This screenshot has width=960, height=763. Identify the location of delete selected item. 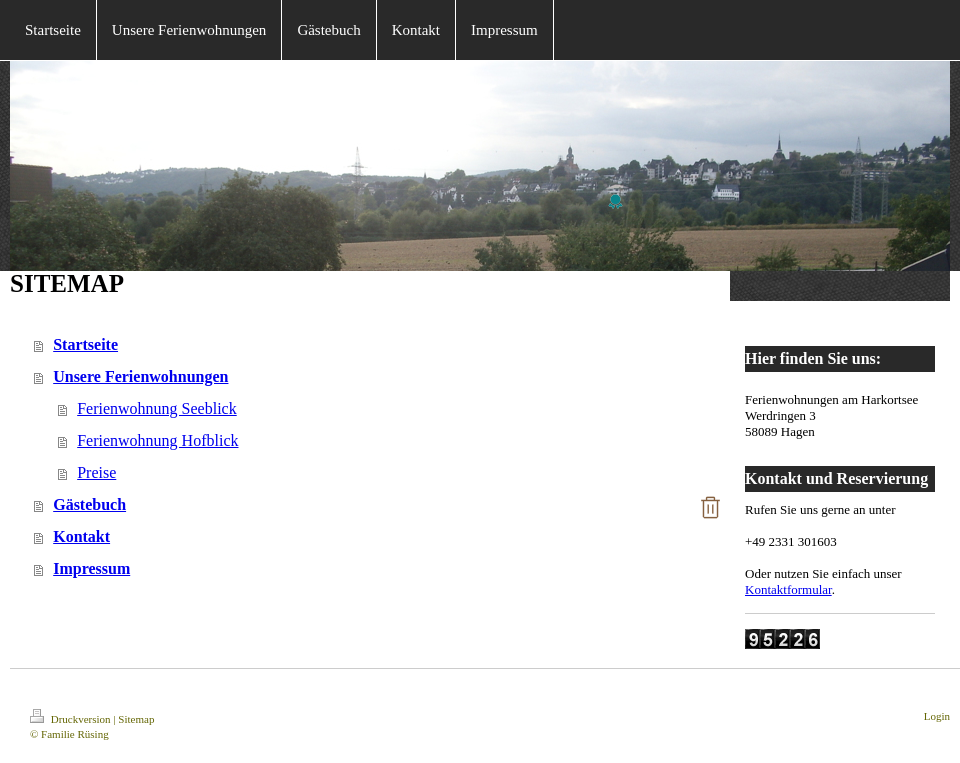
(710, 507).